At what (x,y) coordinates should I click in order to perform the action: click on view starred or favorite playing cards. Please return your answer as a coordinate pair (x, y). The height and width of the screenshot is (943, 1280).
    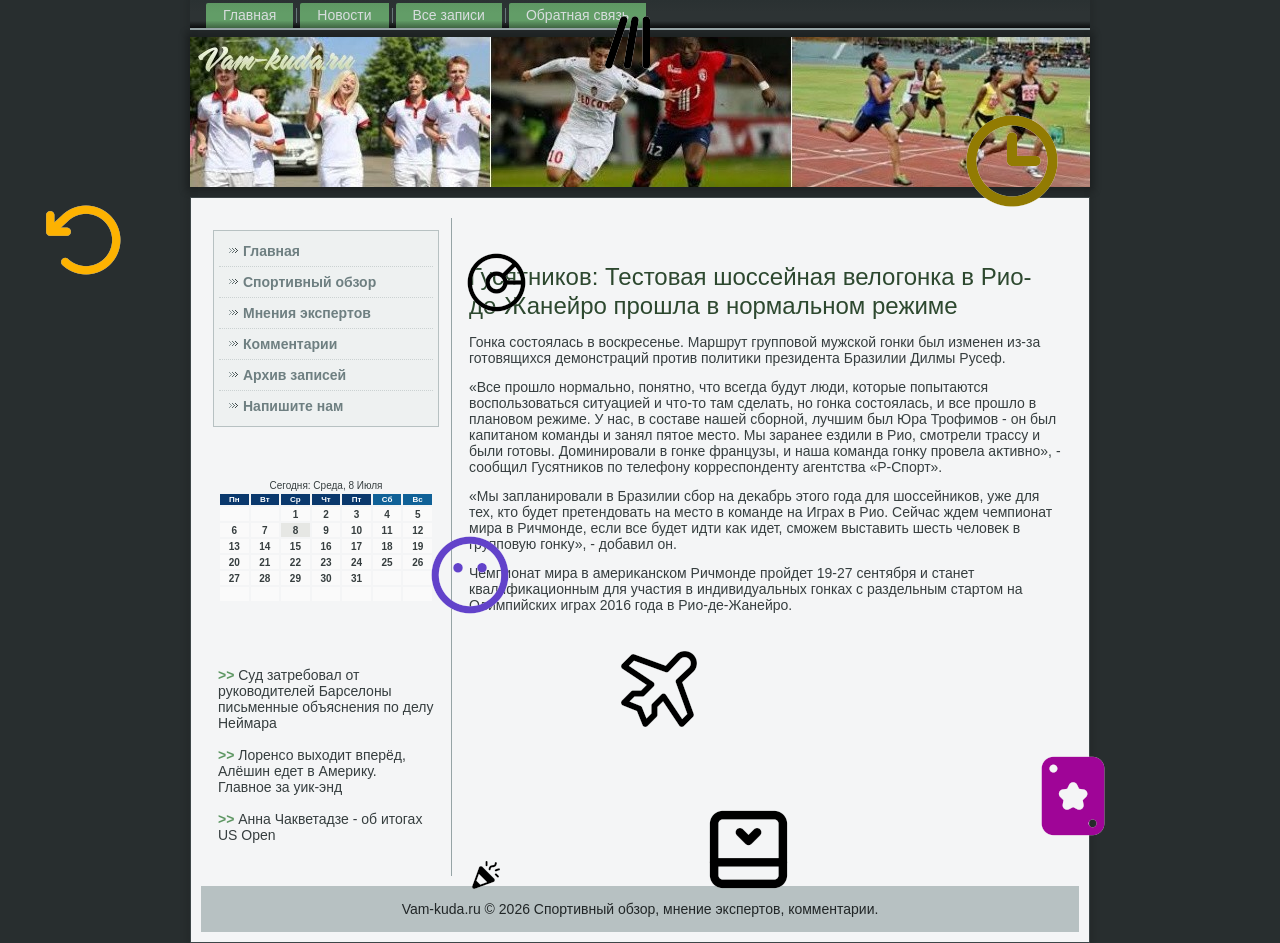
    Looking at the image, I should click on (1073, 796).